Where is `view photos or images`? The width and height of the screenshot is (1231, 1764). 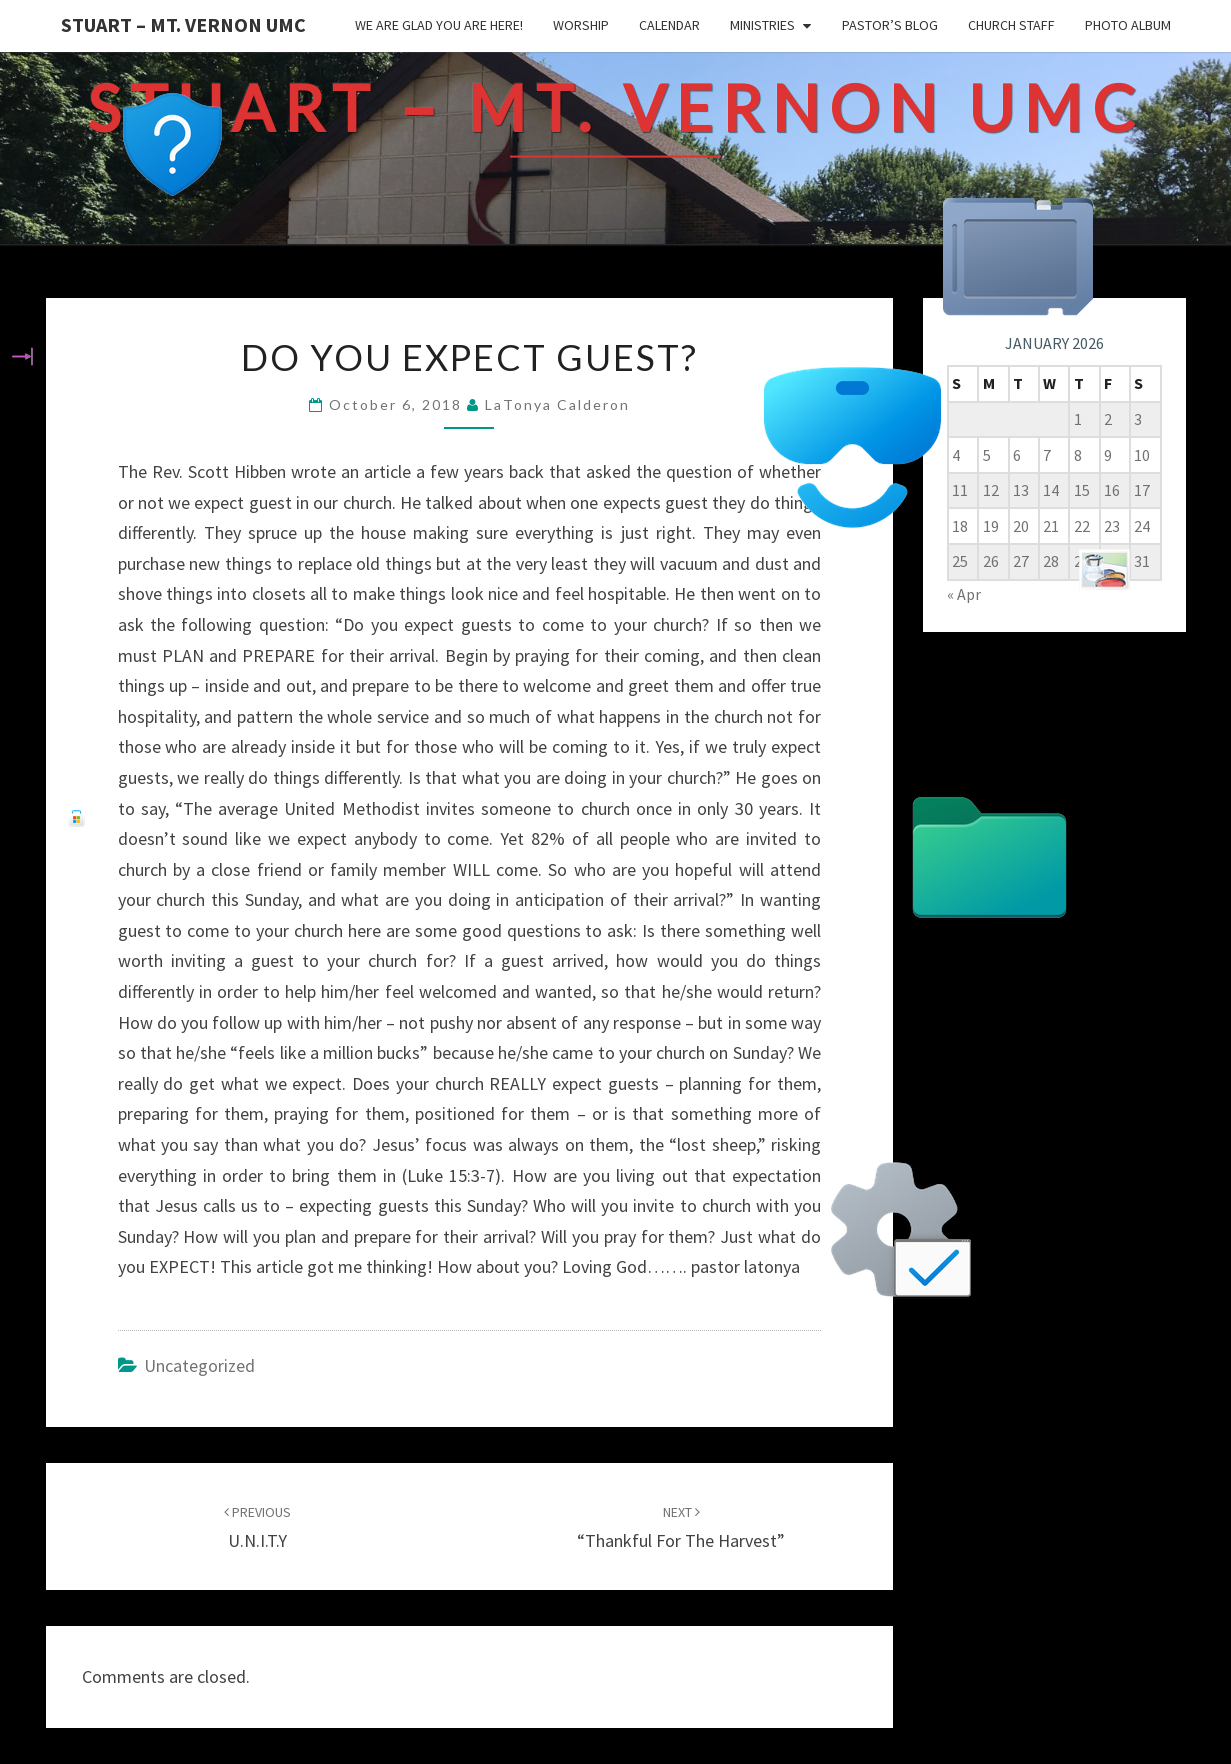 view photos or images is located at coordinates (1104, 564).